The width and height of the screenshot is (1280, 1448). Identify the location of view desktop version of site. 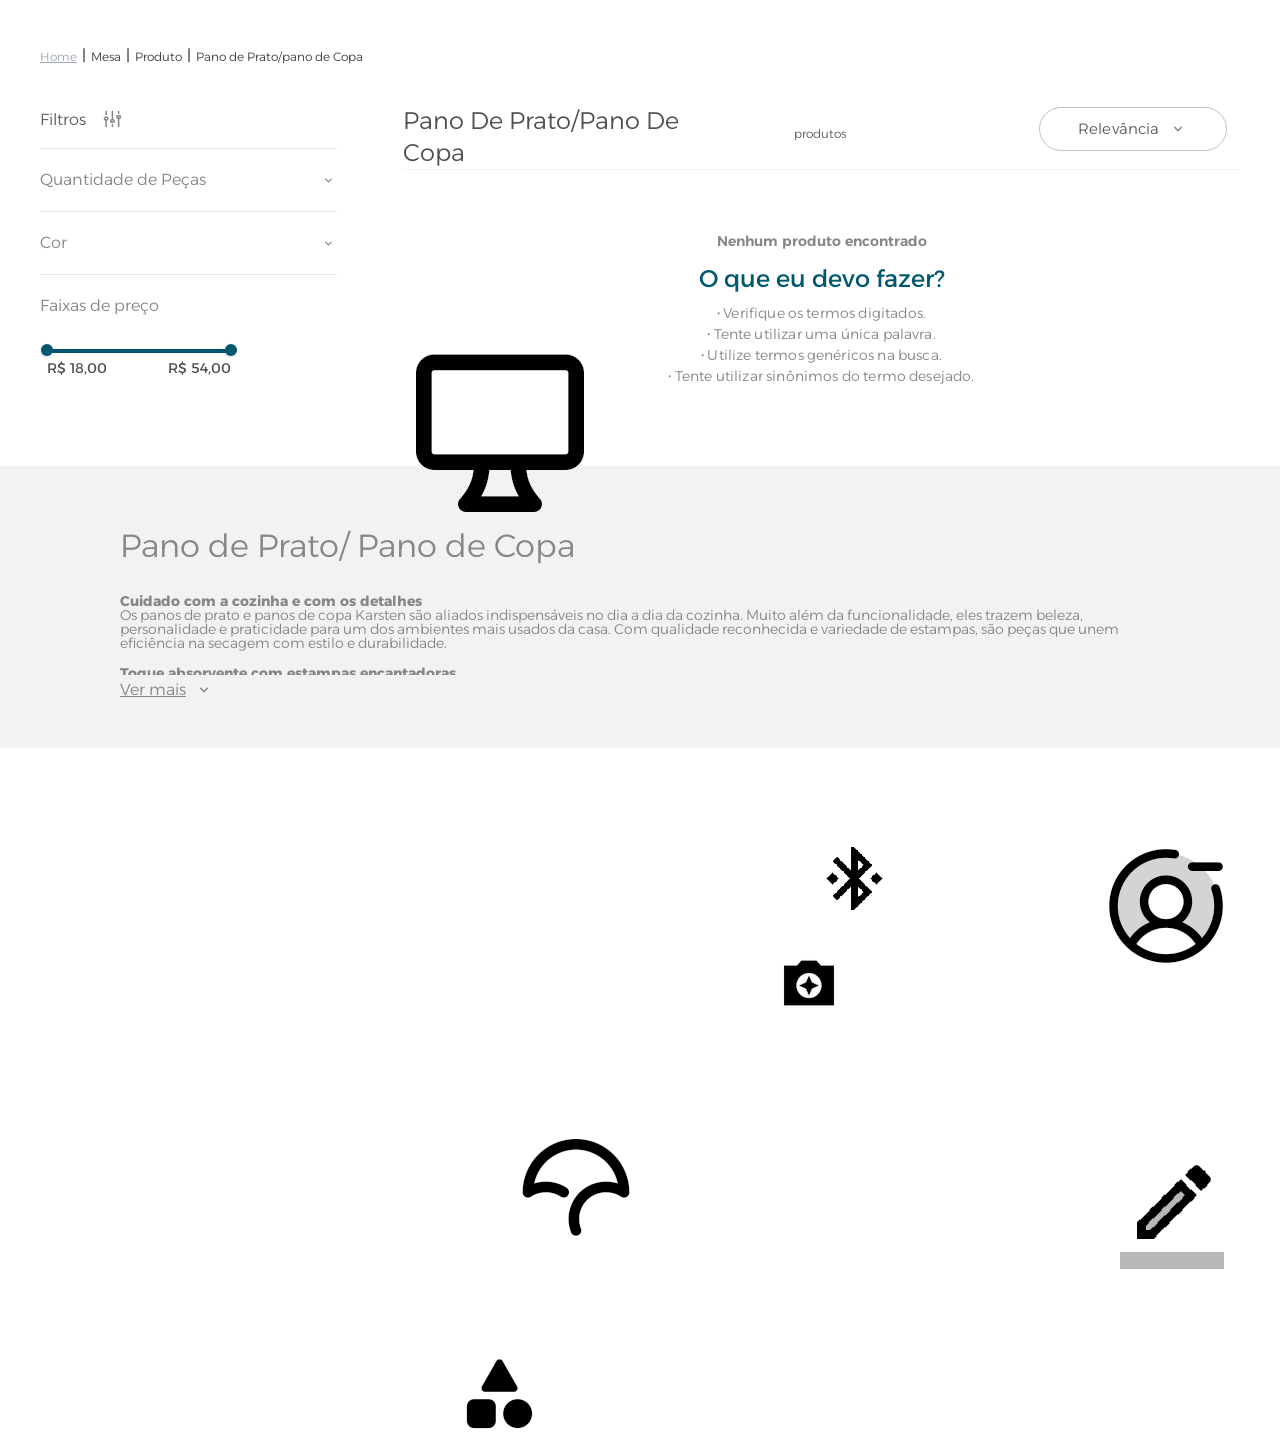
(500, 428).